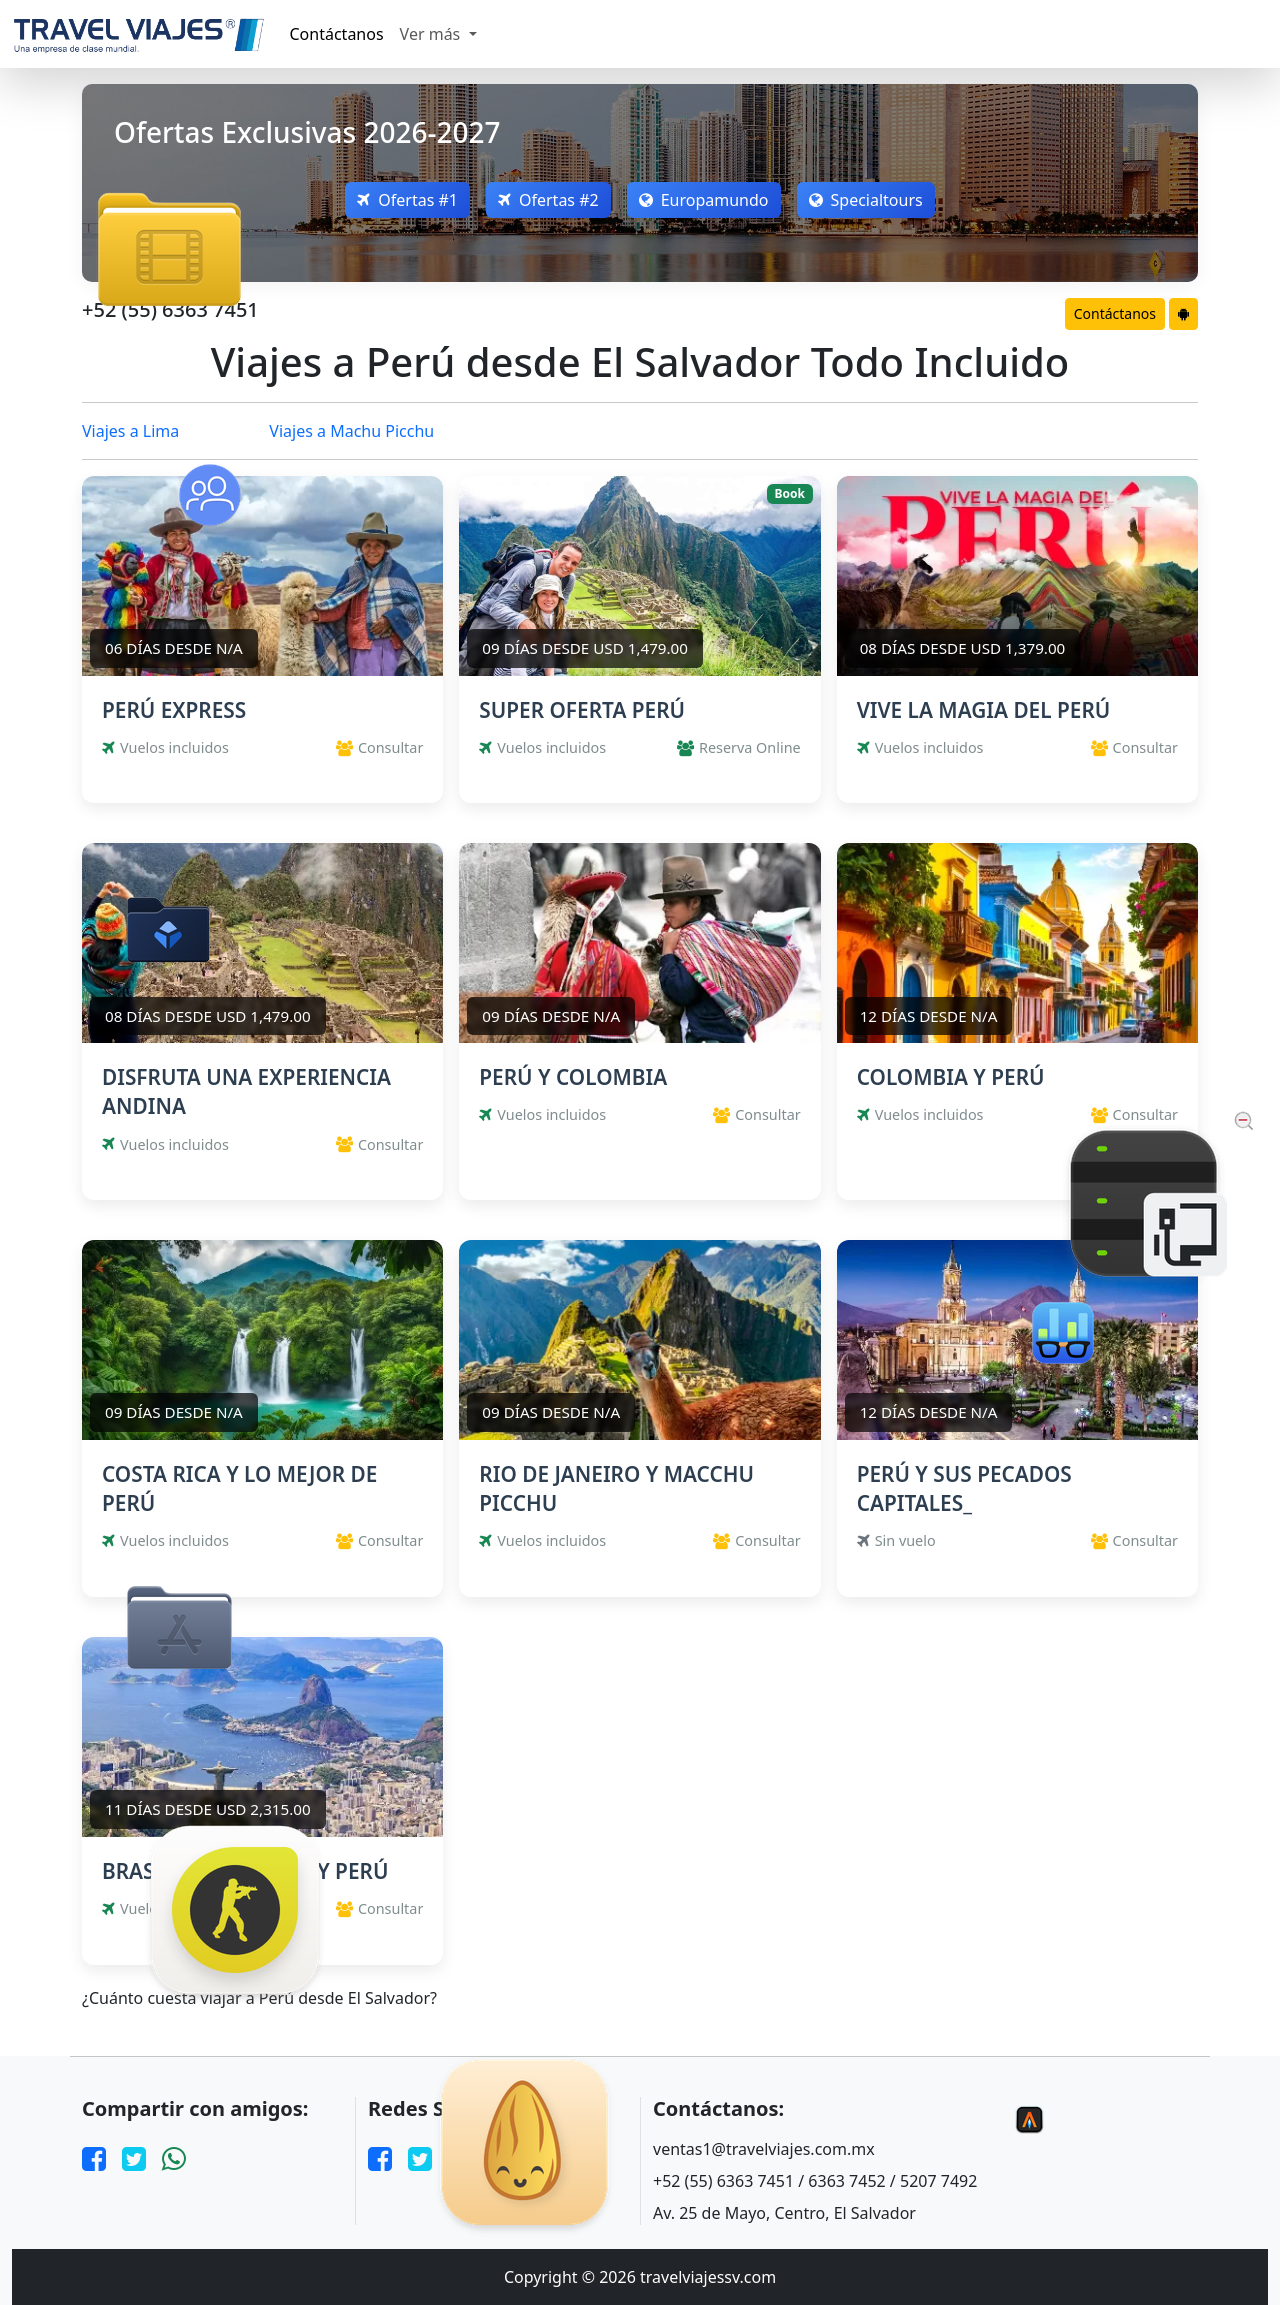 The image size is (1280, 2305). Describe the element at coordinates (524, 2142) in the screenshot. I see `open the almond app` at that location.